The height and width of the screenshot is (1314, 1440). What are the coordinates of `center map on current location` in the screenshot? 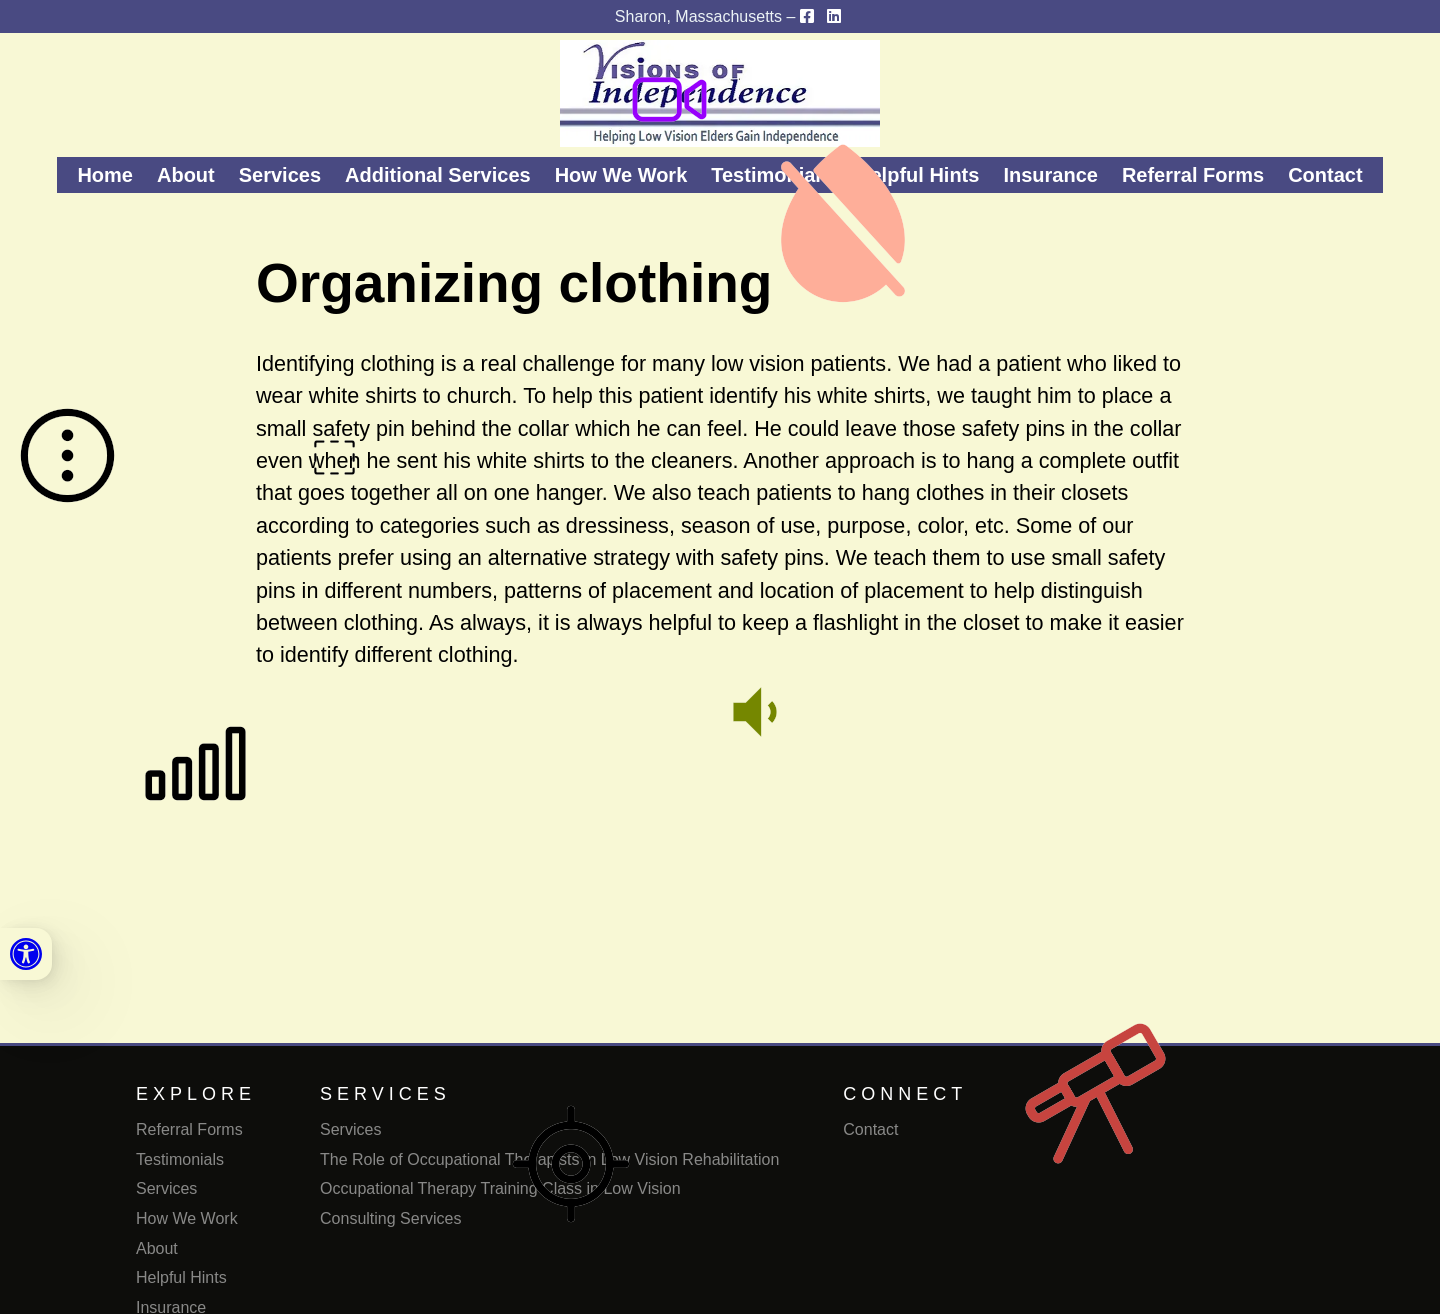 It's located at (571, 1164).